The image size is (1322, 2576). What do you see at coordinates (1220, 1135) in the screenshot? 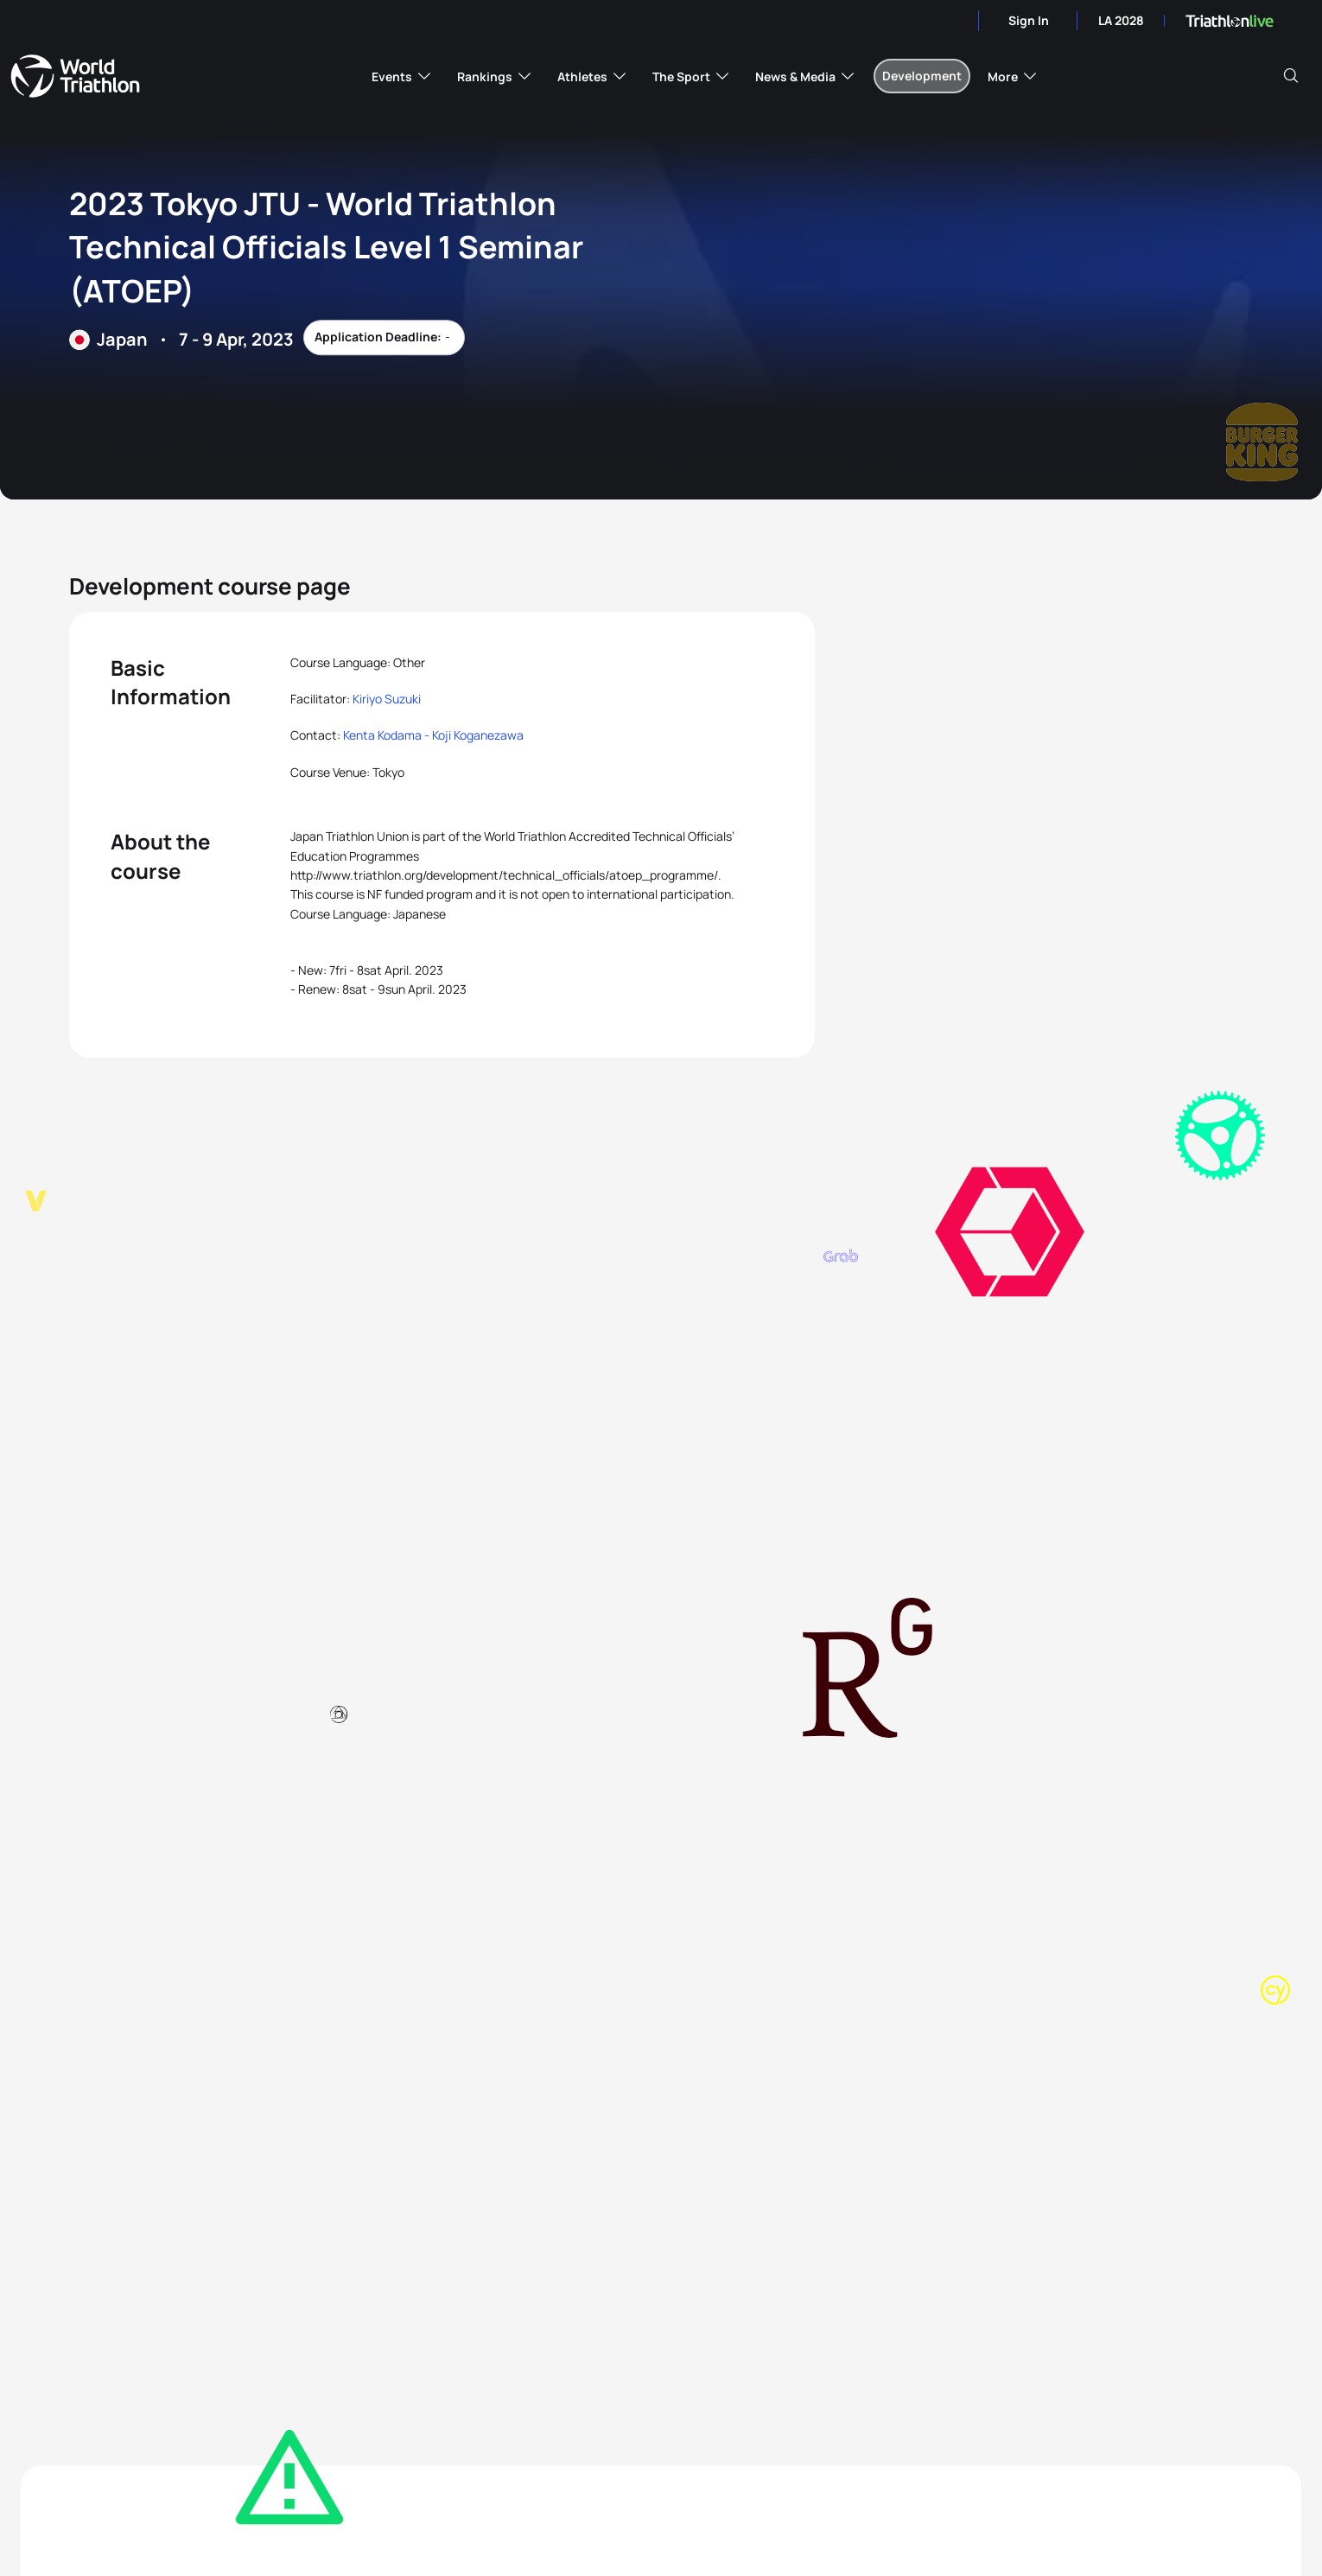
I see `actix web framework logo` at bounding box center [1220, 1135].